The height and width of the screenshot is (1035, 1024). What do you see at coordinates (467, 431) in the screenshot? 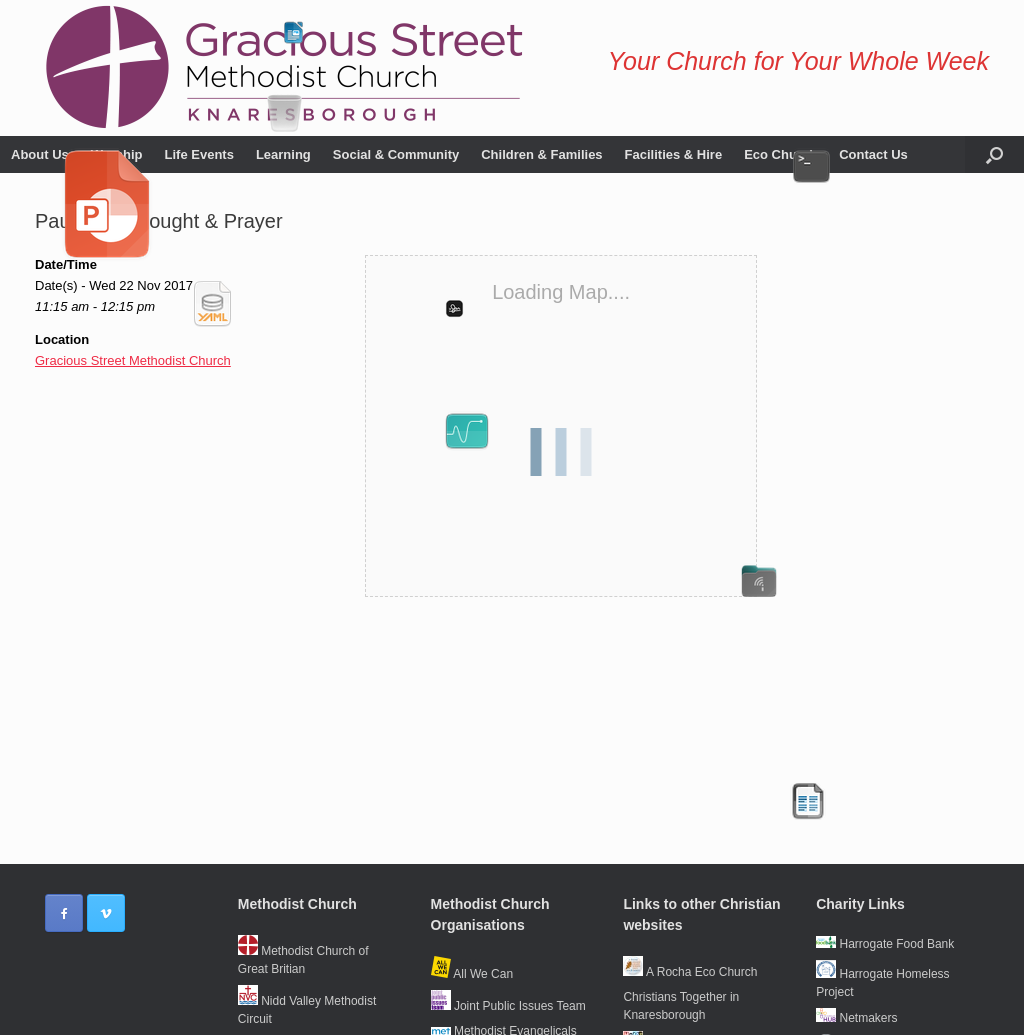
I see `open system resource monitor` at bounding box center [467, 431].